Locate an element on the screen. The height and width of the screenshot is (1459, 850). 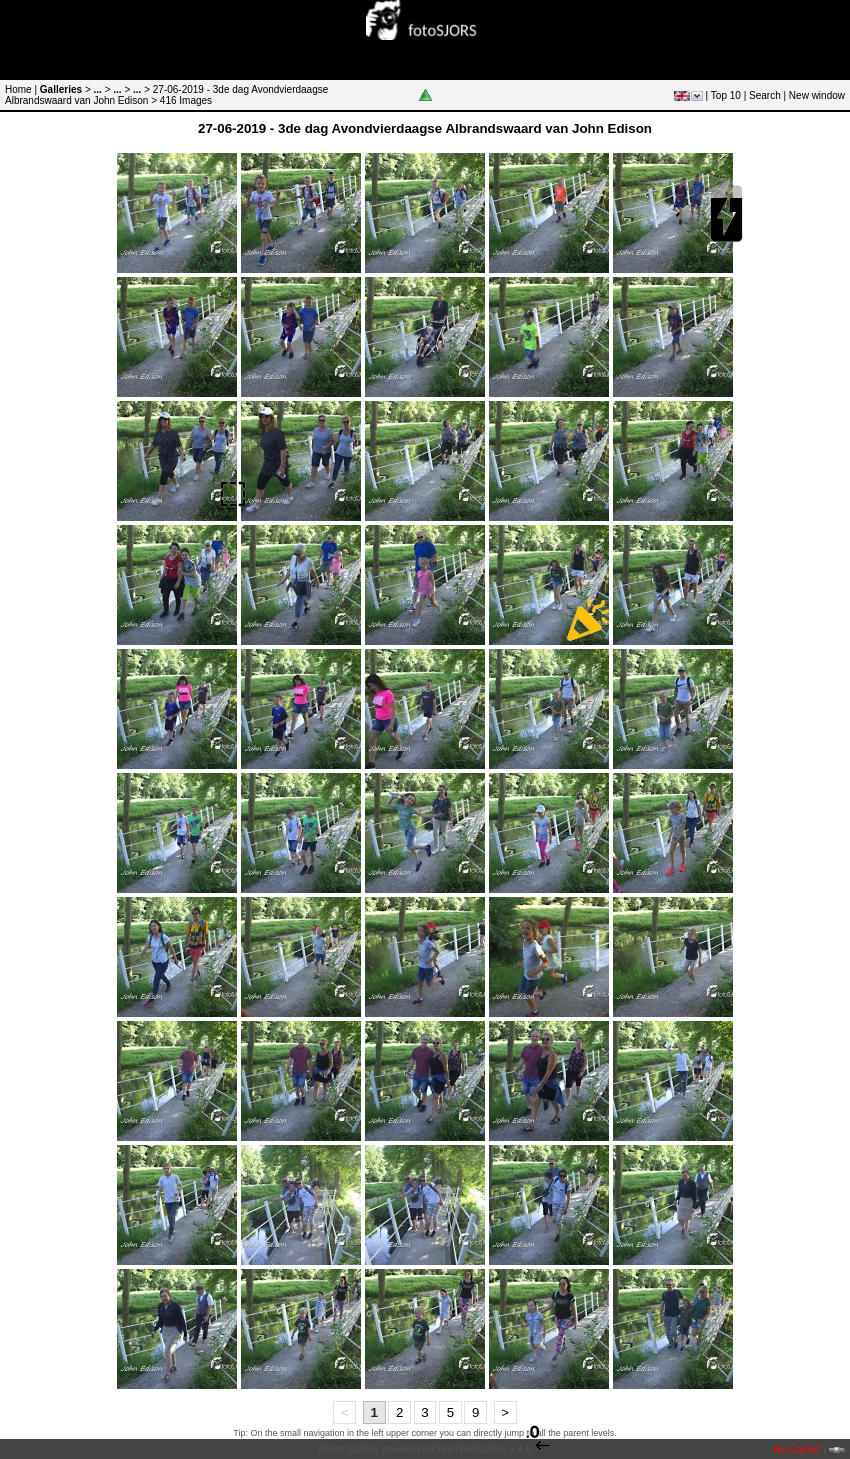
select or crop an area is located at coordinates (233, 494).